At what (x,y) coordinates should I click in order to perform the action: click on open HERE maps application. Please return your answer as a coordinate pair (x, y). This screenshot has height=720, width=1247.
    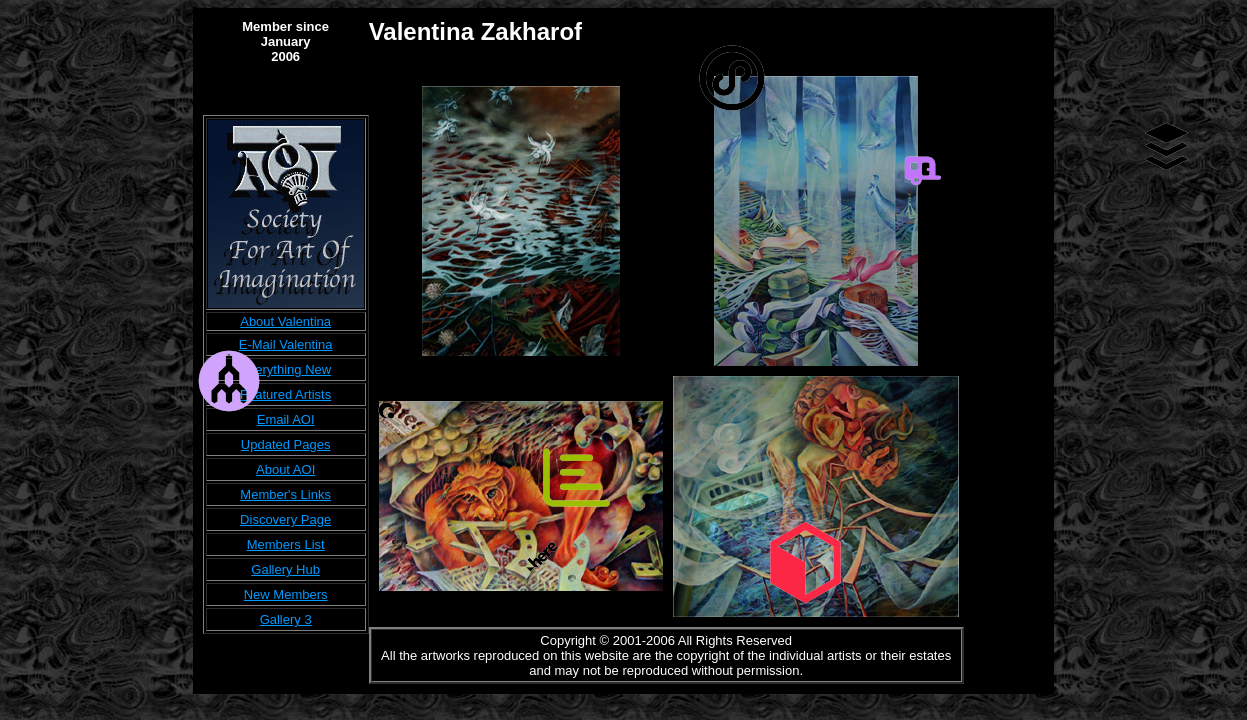
    Looking at the image, I should click on (542, 557).